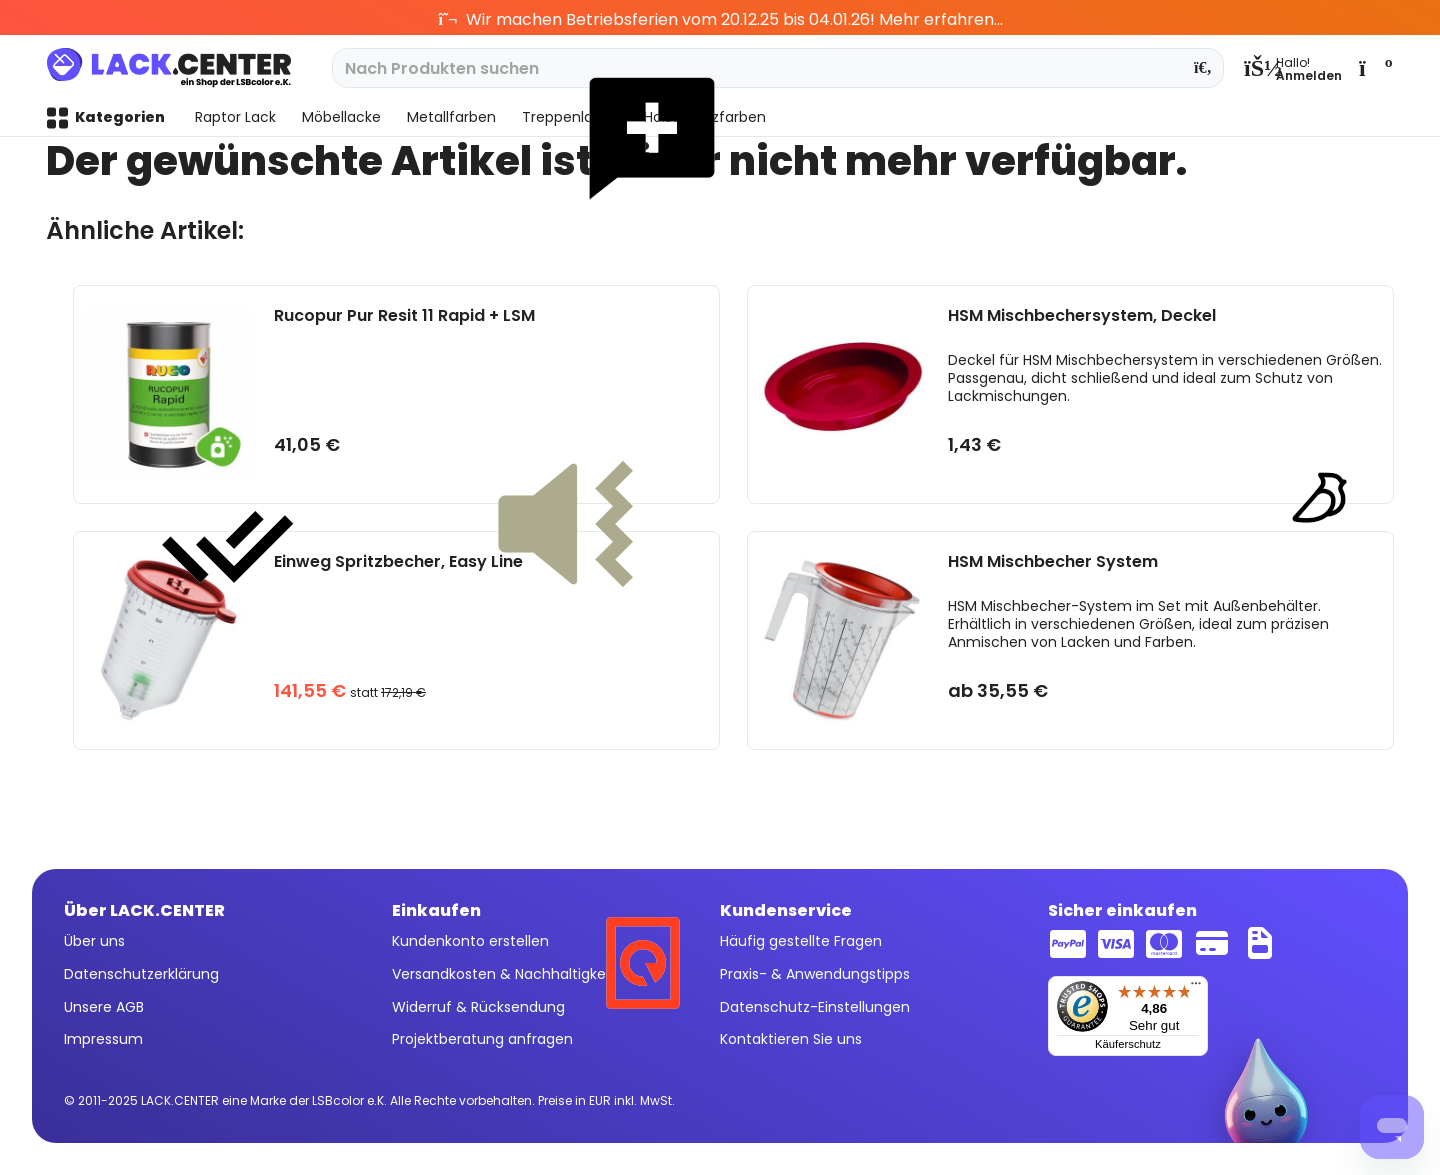 This screenshot has height=1175, width=1440. What do you see at coordinates (652, 134) in the screenshot?
I see `start a new chat conversation` at bounding box center [652, 134].